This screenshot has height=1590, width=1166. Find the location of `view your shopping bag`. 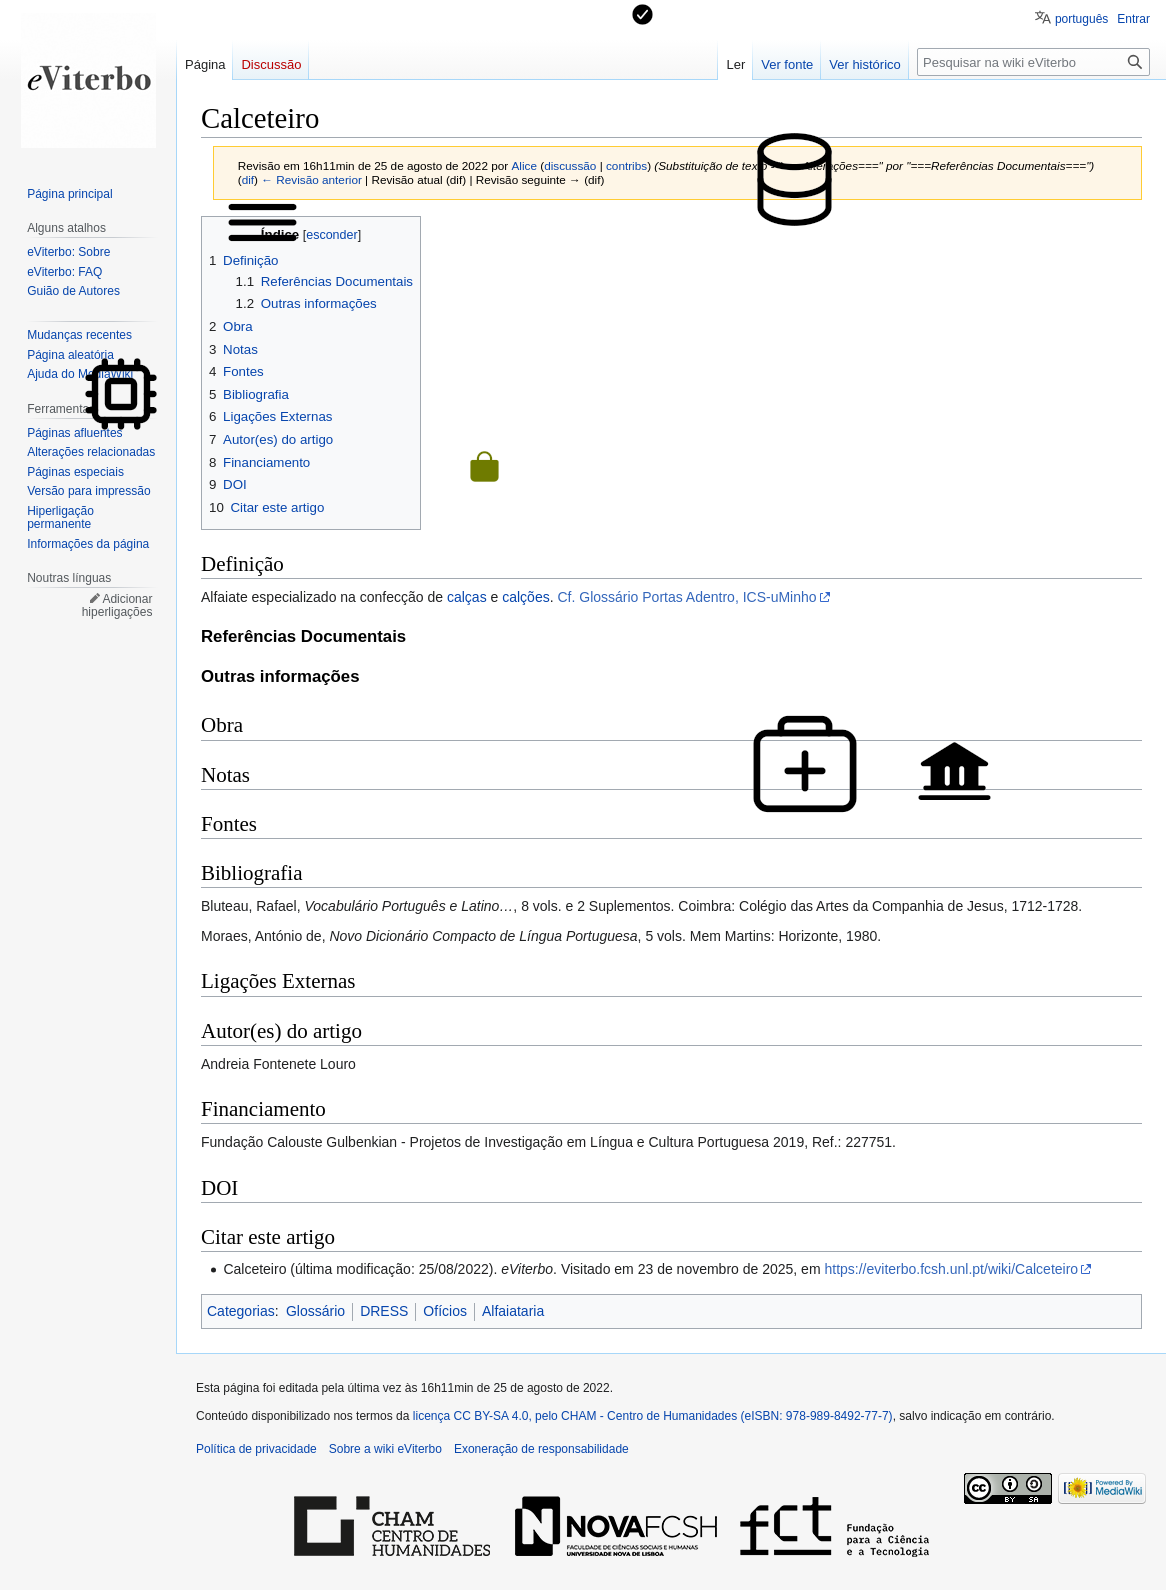

view your shopping bag is located at coordinates (484, 466).